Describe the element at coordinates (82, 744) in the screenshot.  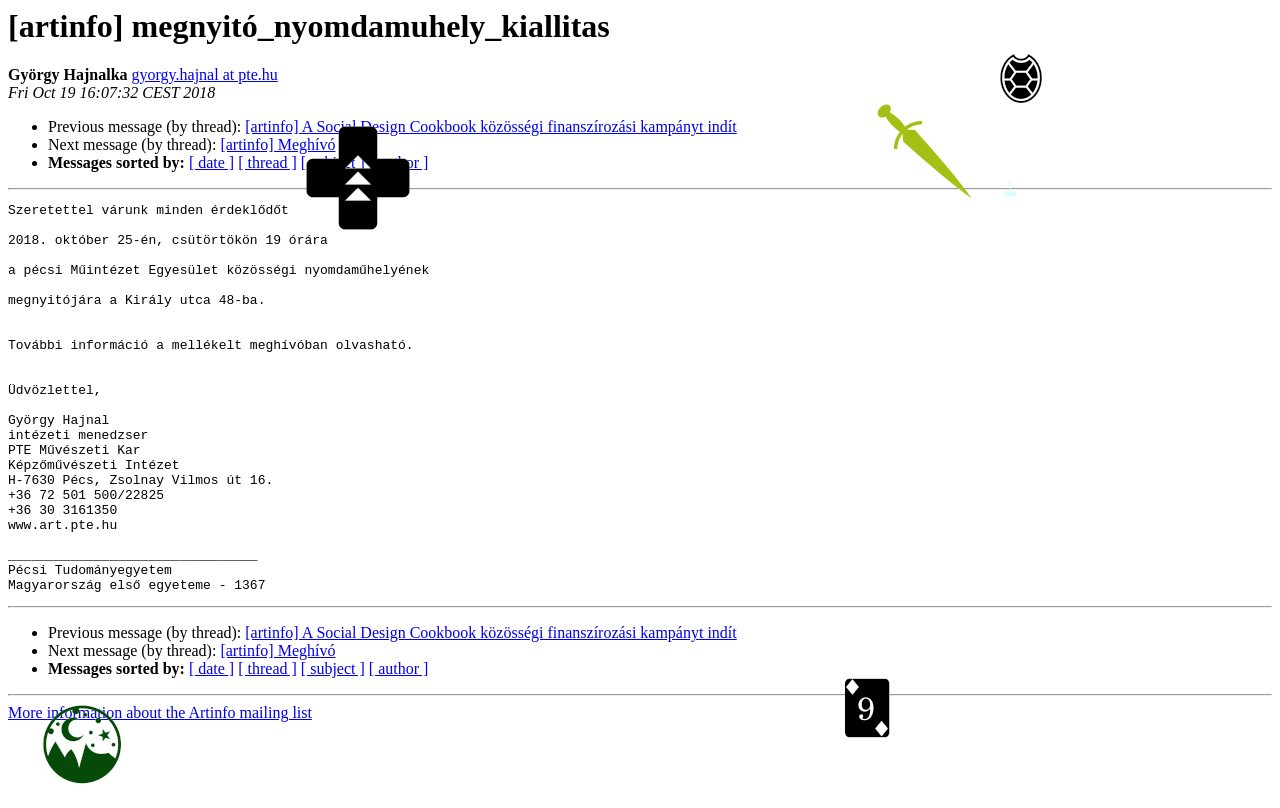
I see `toggle night mode or dark theme` at that location.